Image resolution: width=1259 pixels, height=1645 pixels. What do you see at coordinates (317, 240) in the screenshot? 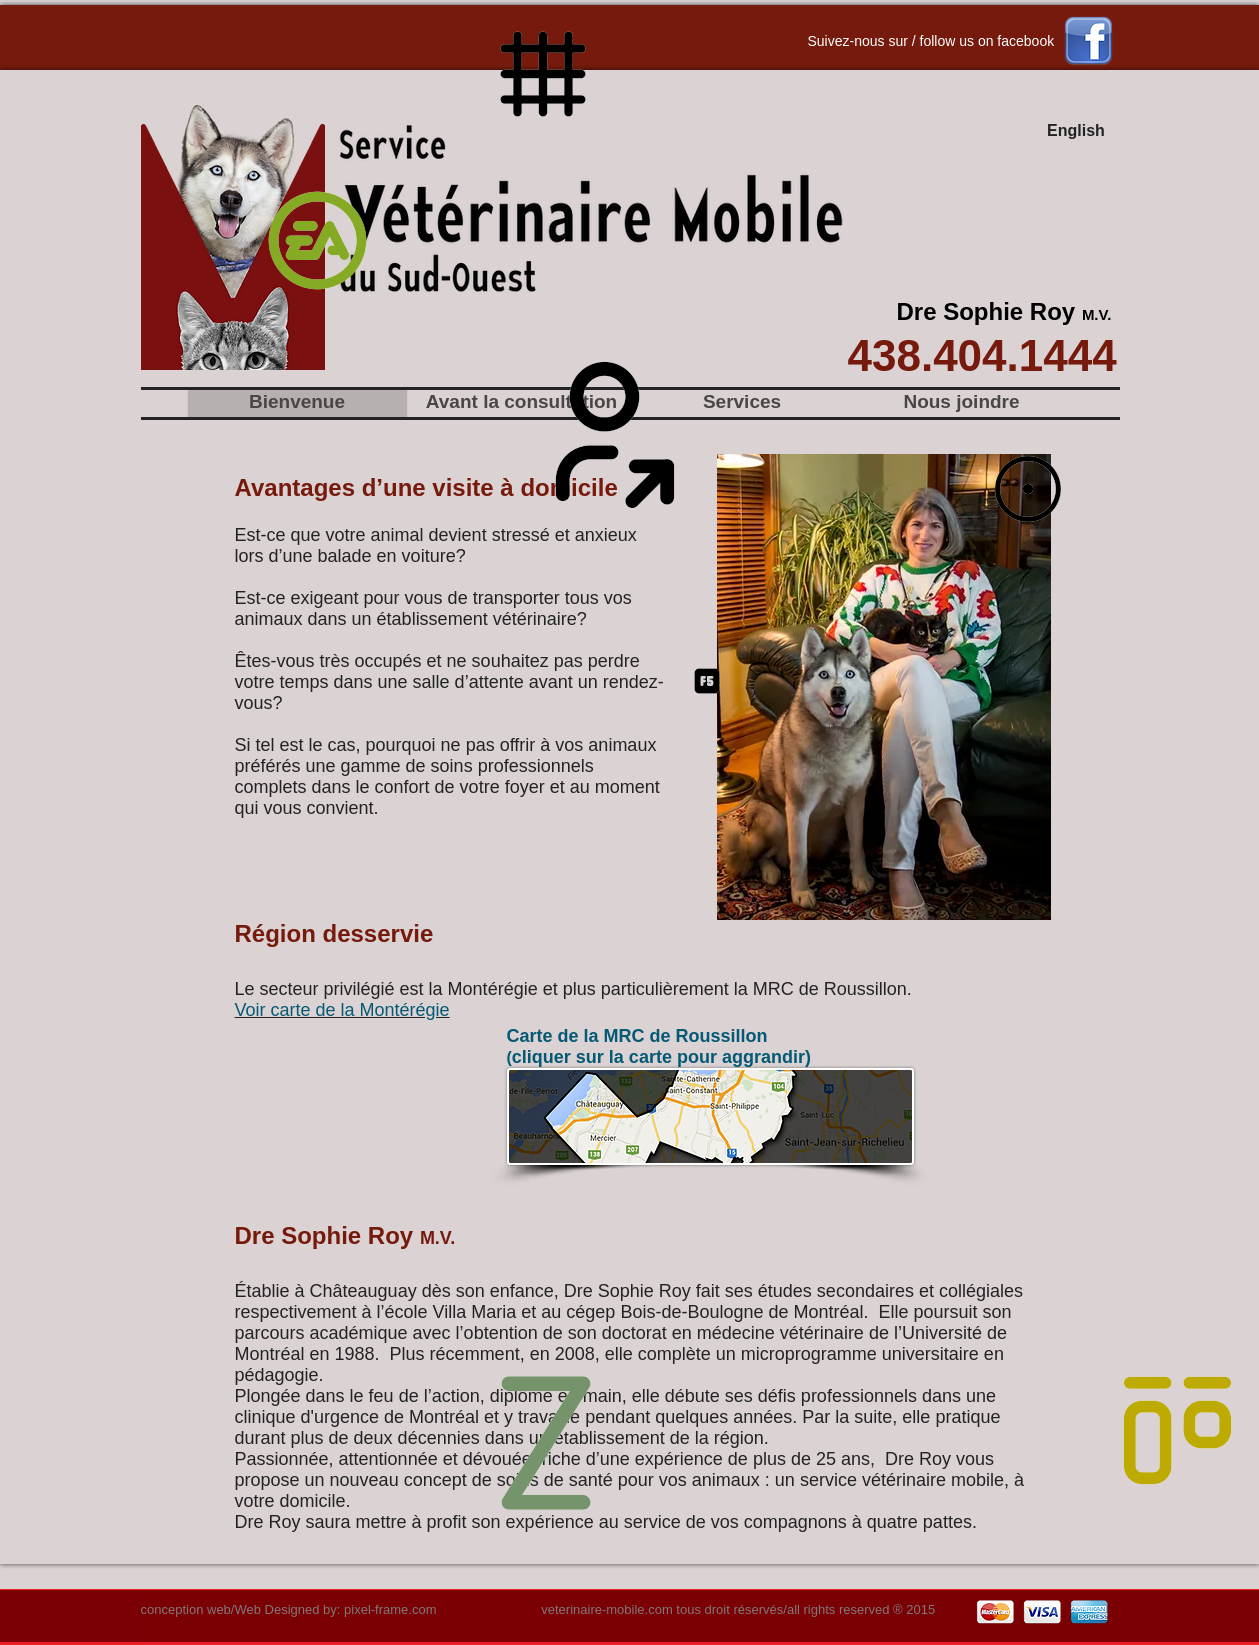
I see `Electronic Arts (EA) brand logo` at bounding box center [317, 240].